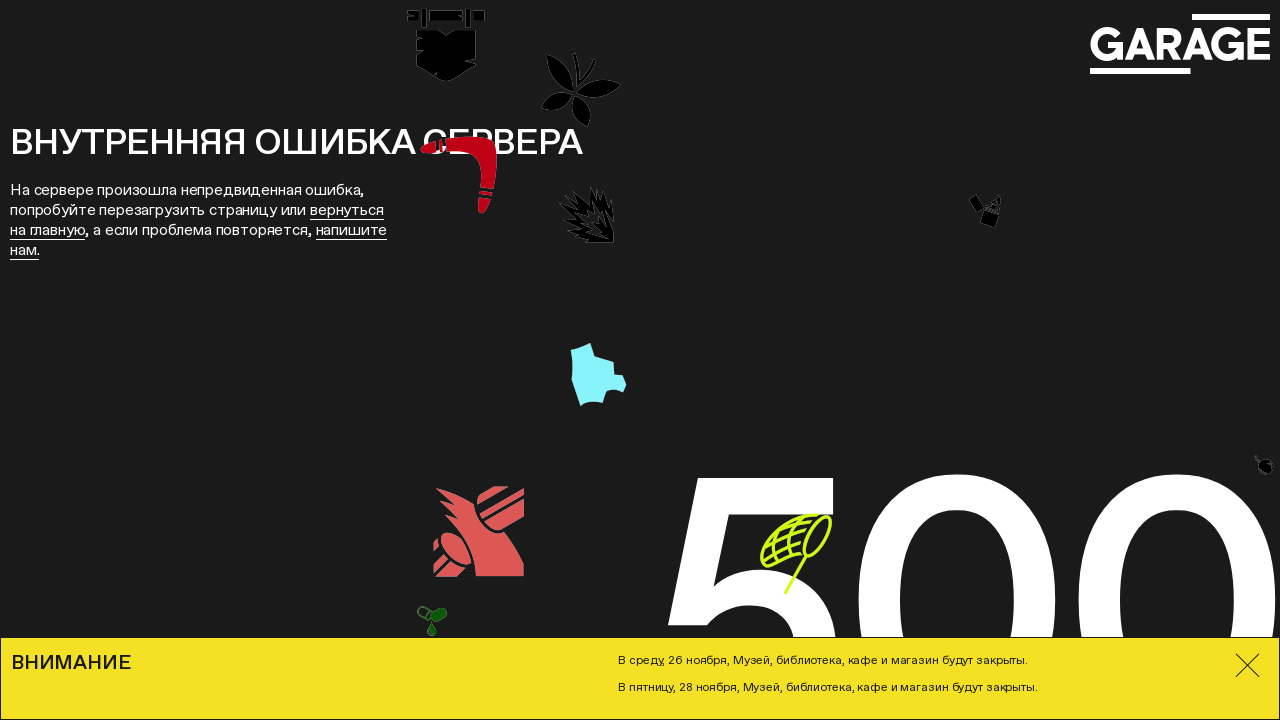 This screenshot has height=720, width=1280. Describe the element at coordinates (446, 44) in the screenshot. I see `view shop or storefront location` at that location.